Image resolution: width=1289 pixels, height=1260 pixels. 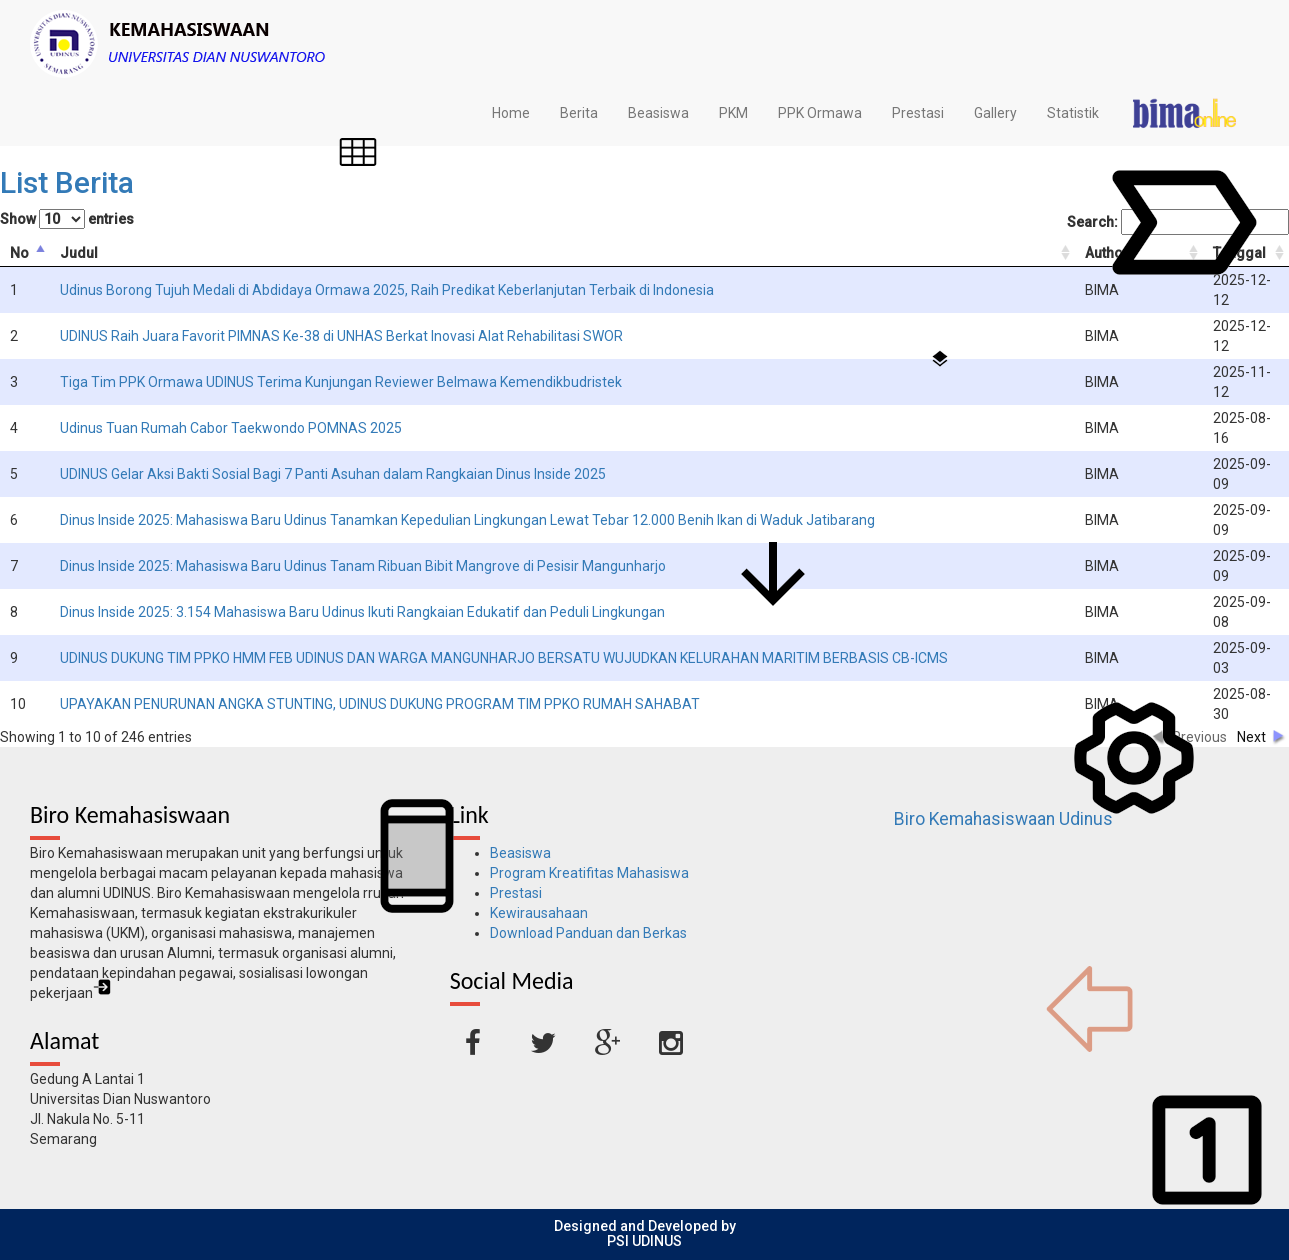 I want to click on go back to the previous screen, so click(x=1093, y=1009).